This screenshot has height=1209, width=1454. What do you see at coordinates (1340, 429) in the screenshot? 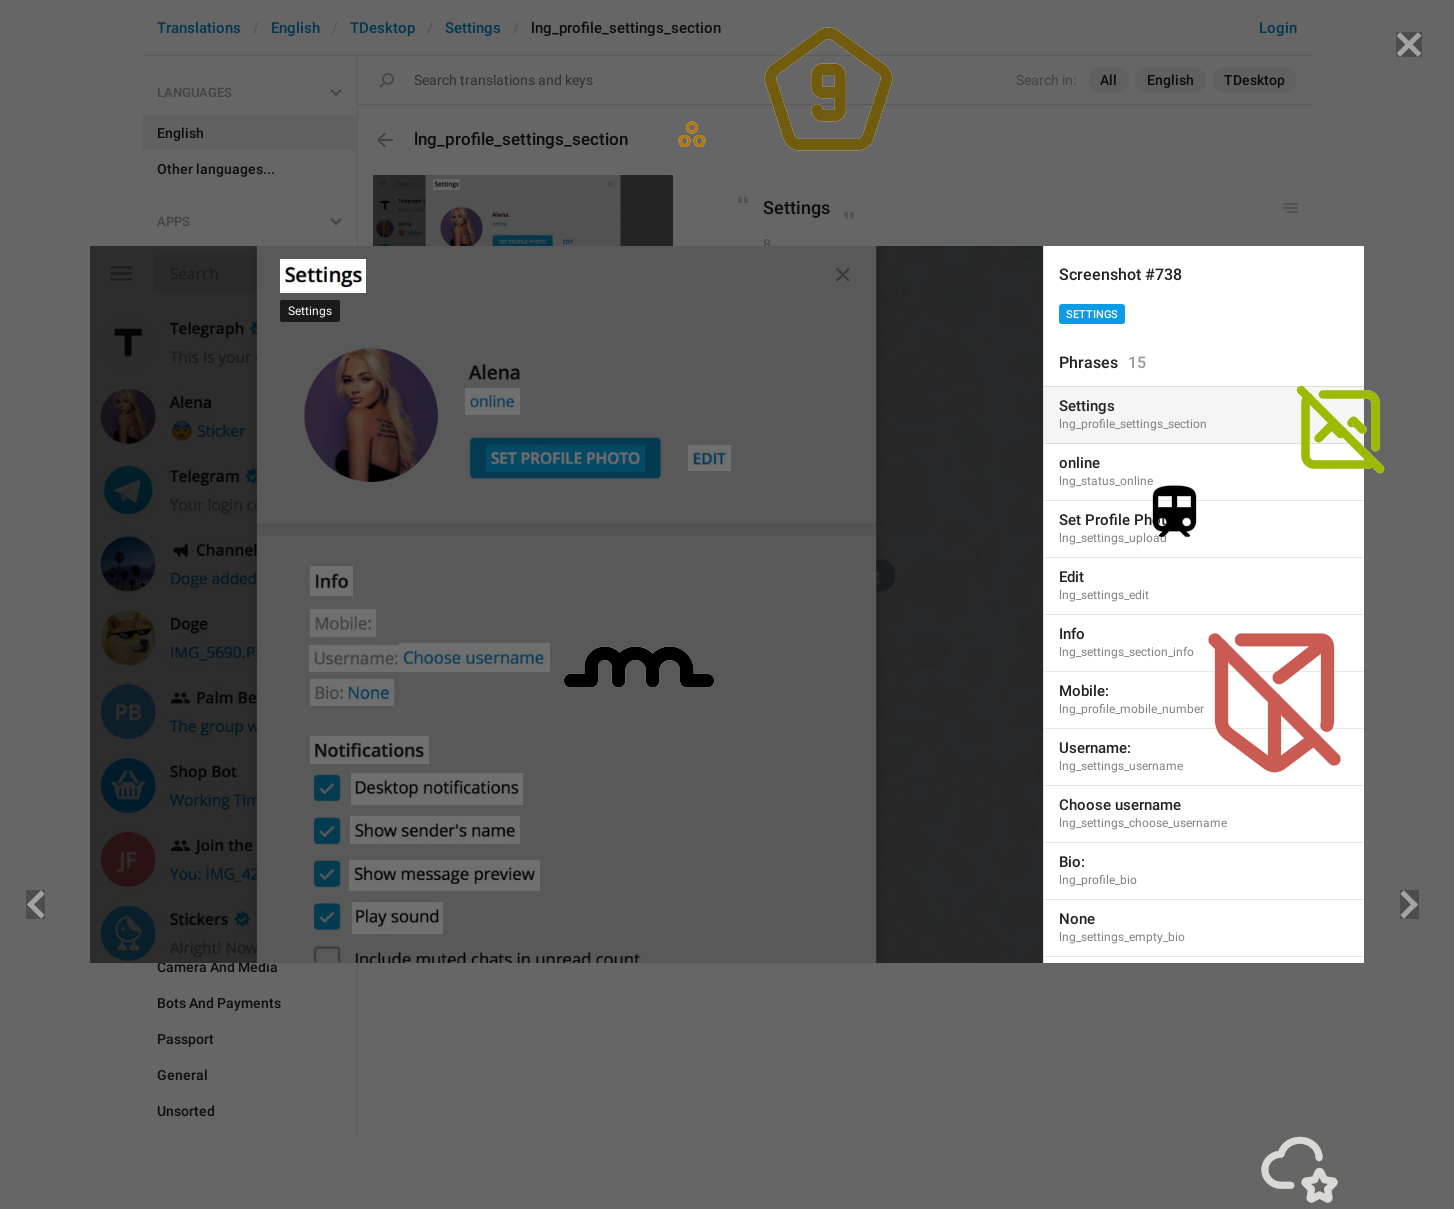
I see `disable graph or chart view` at bounding box center [1340, 429].